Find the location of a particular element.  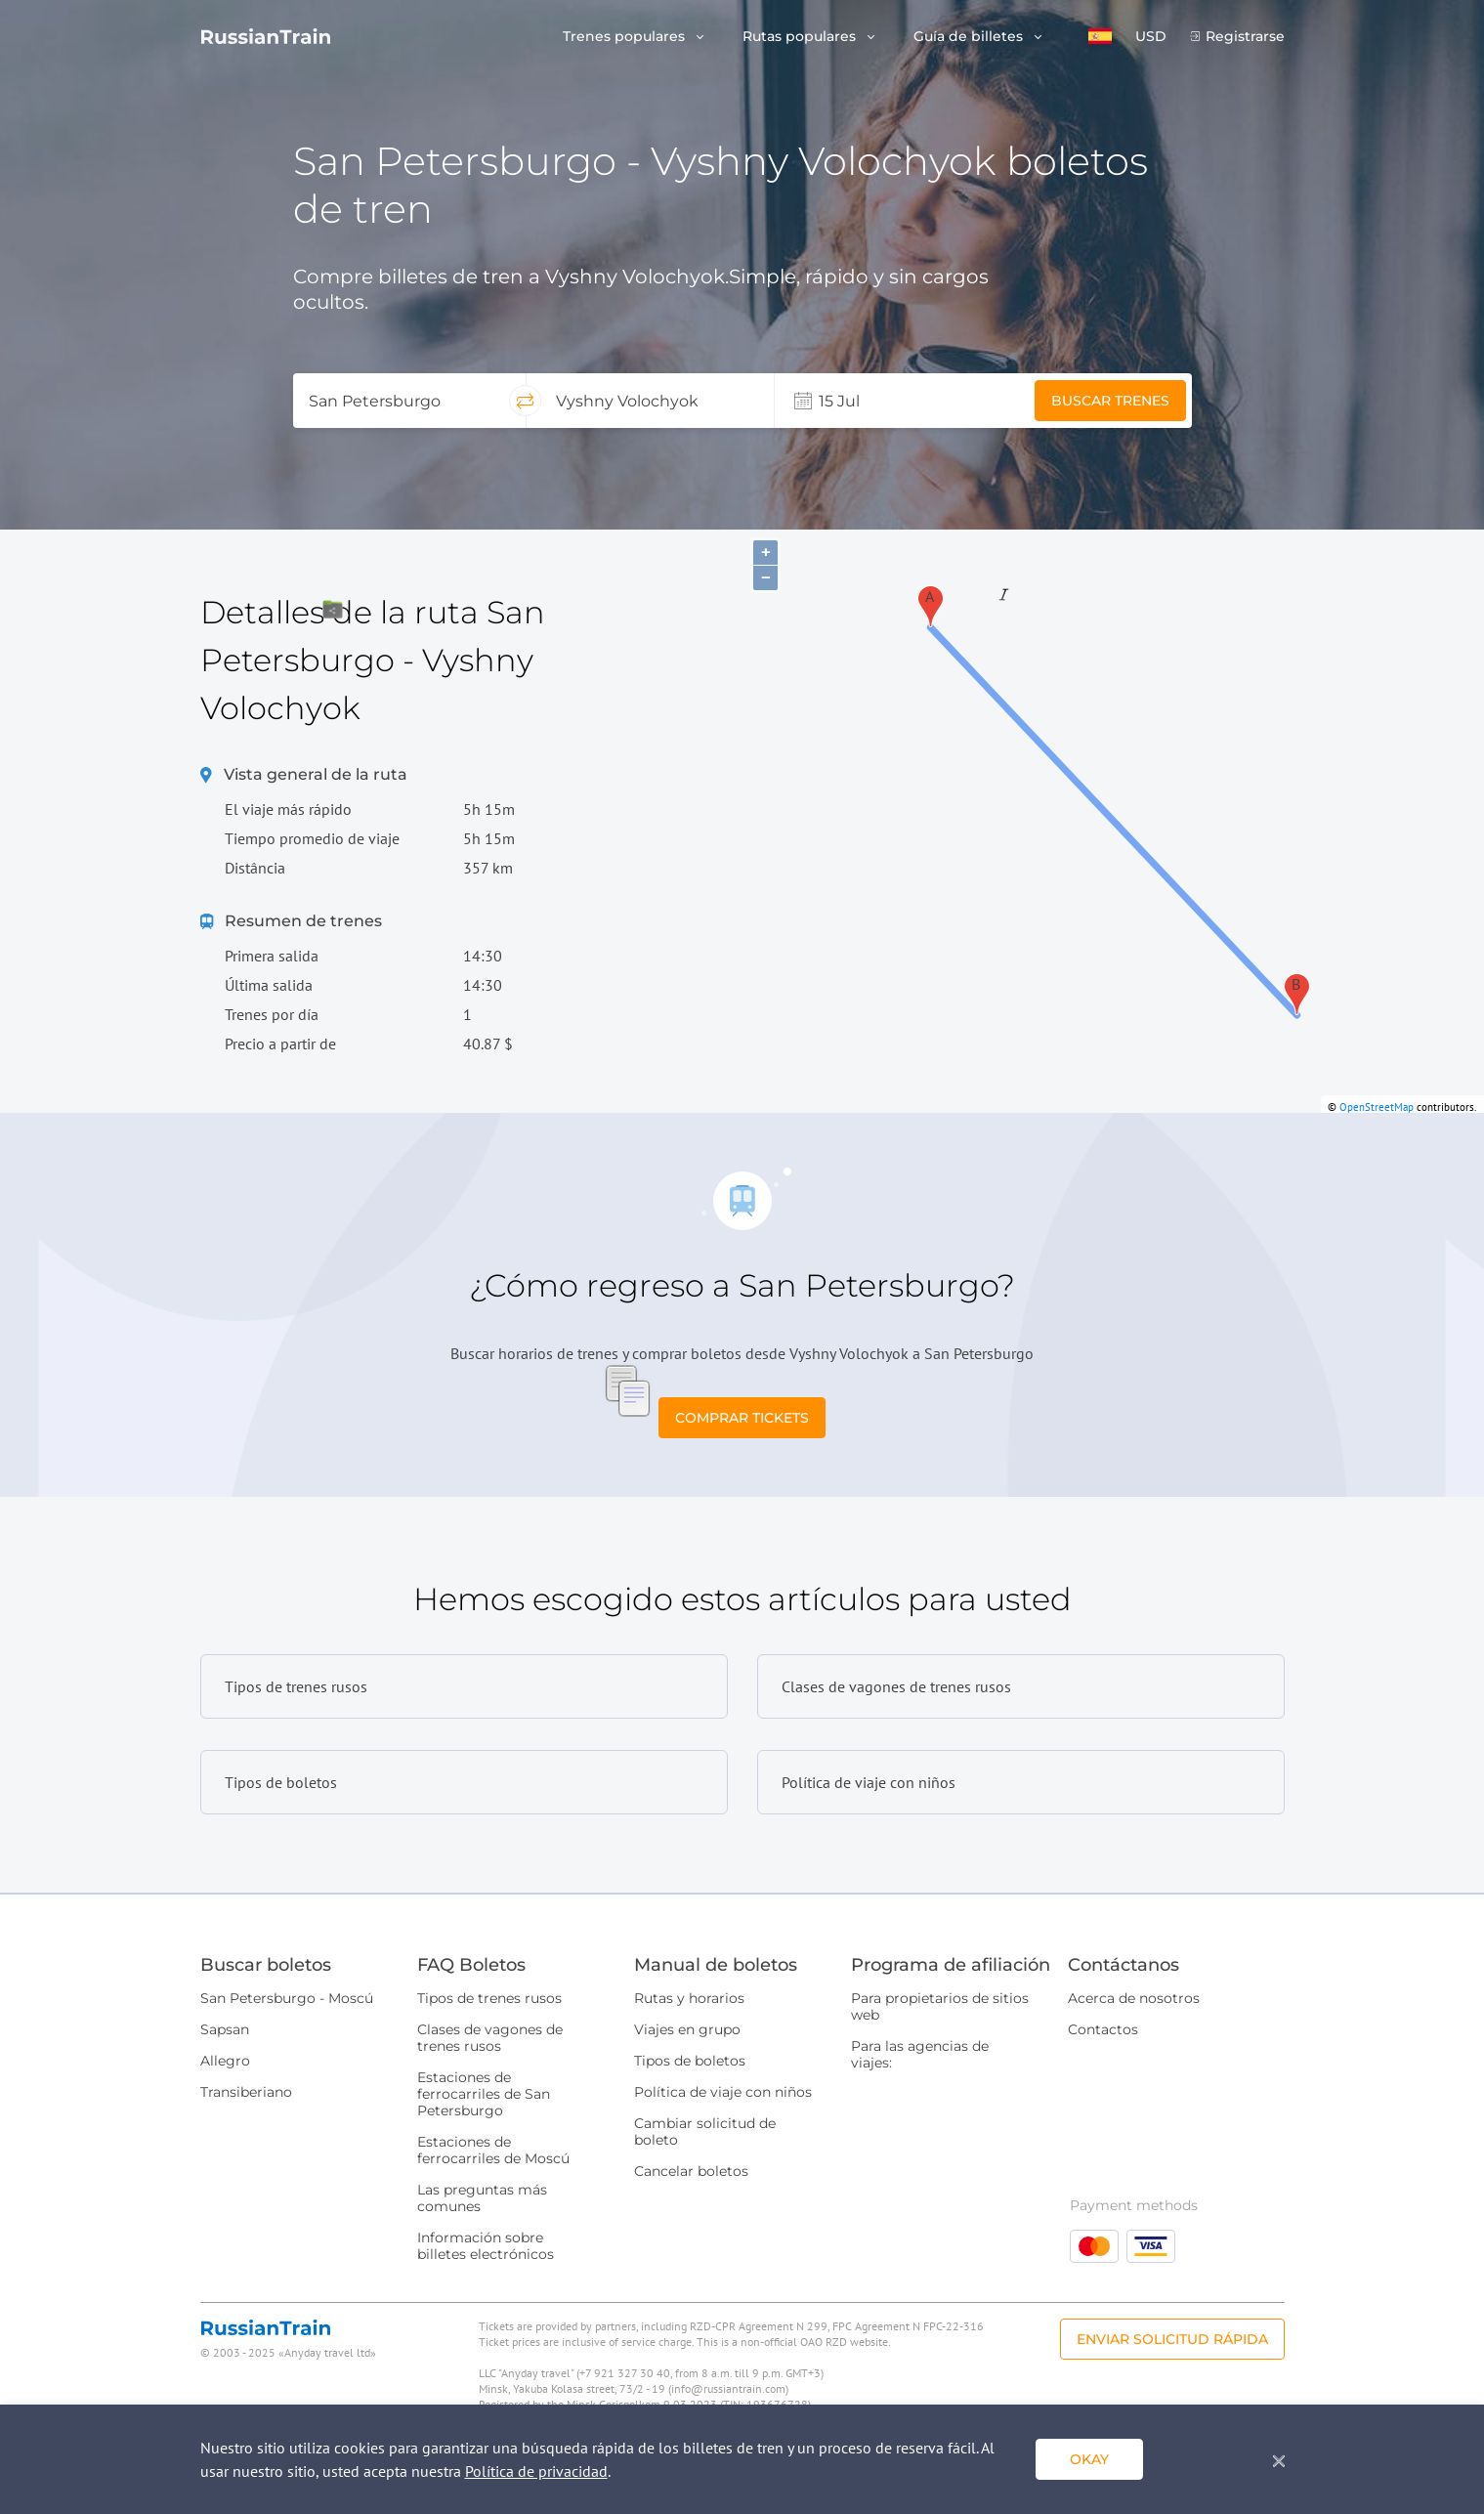

copy selected content to clipboard is located at coordinates (627, 1390).